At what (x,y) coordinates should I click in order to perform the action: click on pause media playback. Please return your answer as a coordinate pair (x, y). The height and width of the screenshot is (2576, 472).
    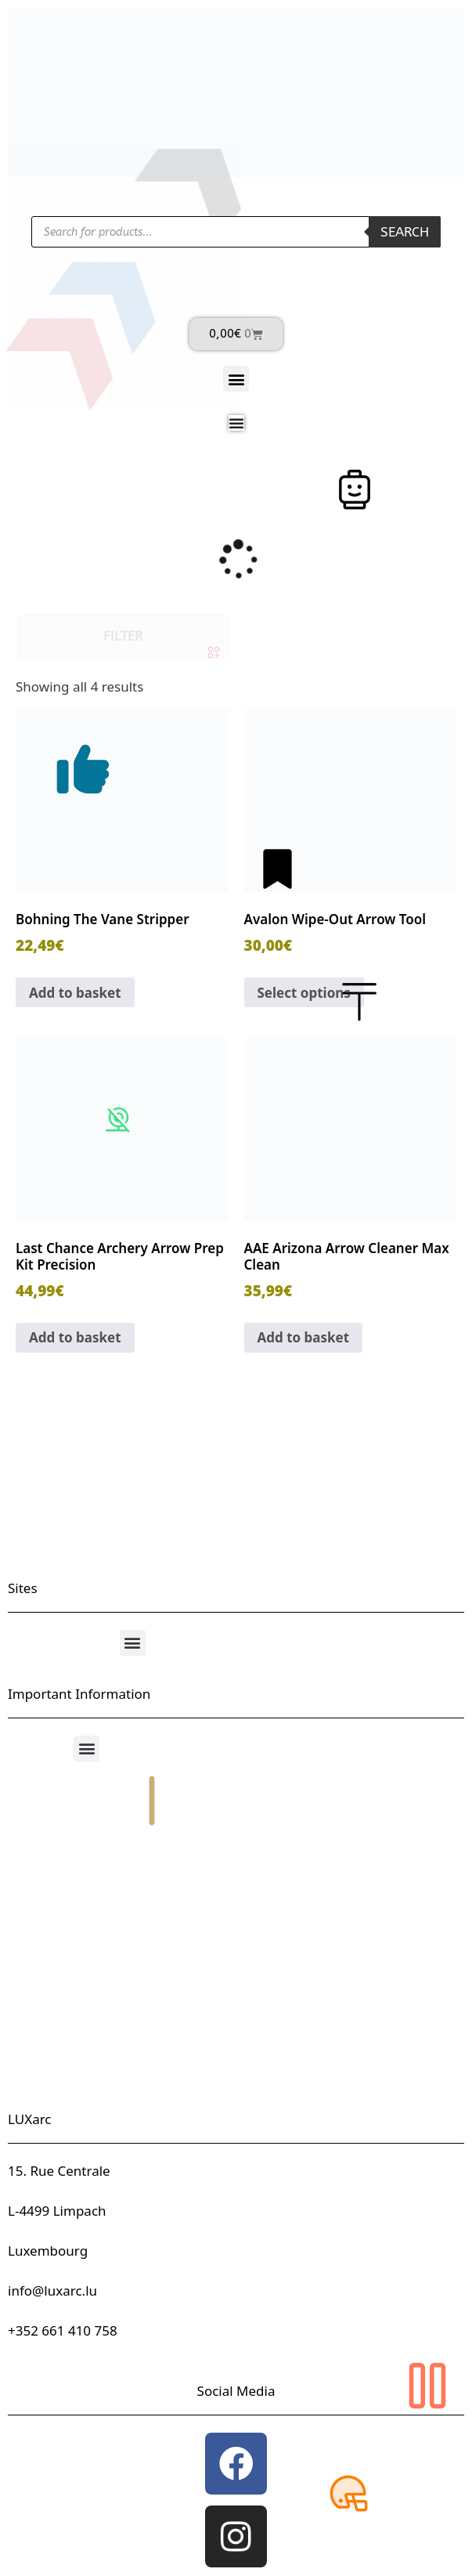
    Looking at the image, I should click on (427, 2386).